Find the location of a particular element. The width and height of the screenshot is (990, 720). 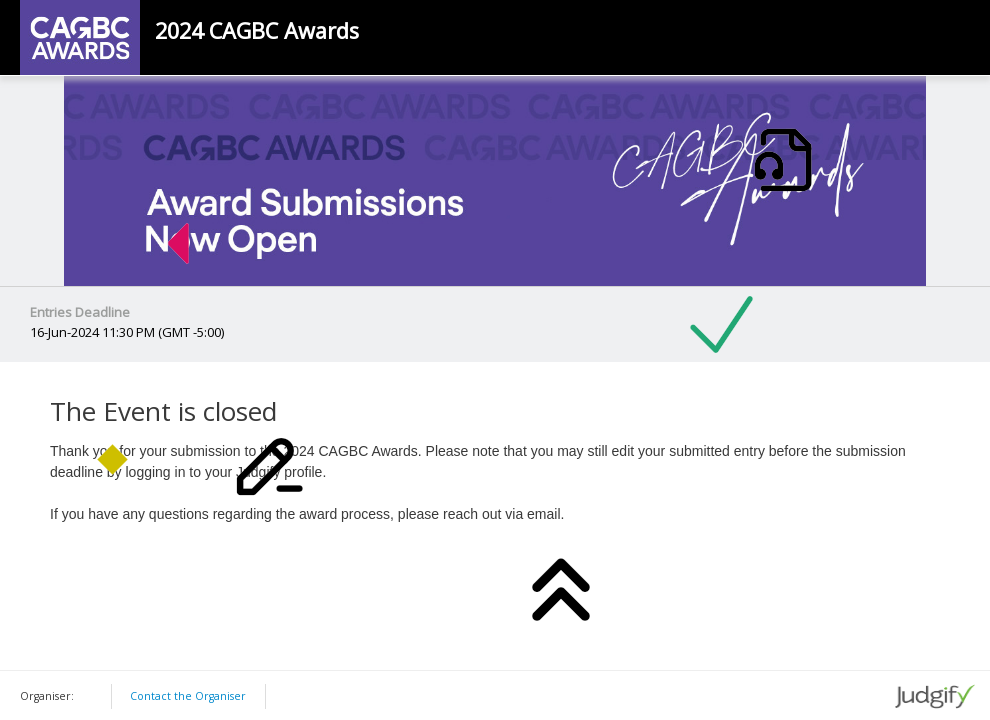

navigate to the previous item or page is located at coordinates (178, 243).